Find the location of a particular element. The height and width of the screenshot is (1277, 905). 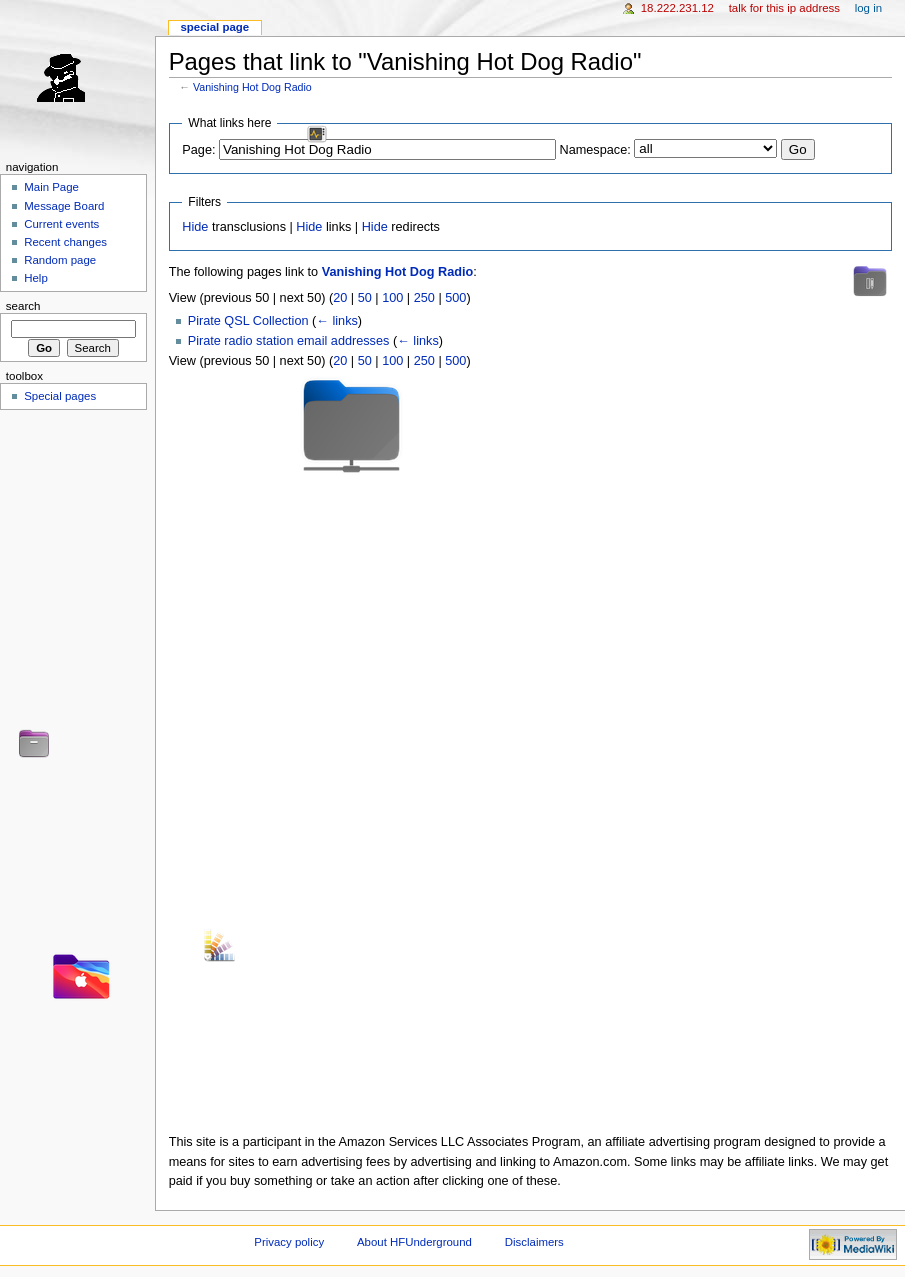

access a remote or network folder is located at coordinates (351, 424).